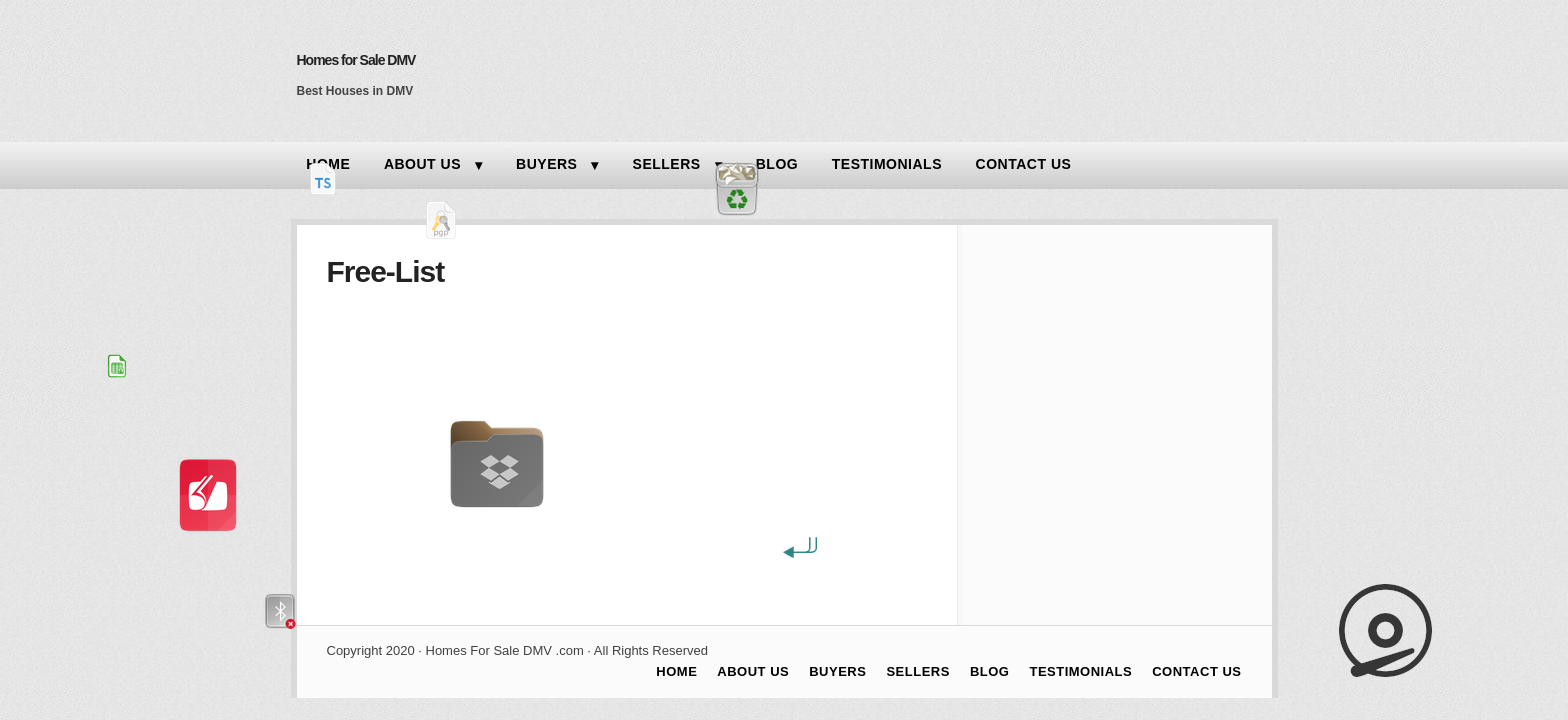  I want to click on an EPS image file type indicator, so click(208, 495).